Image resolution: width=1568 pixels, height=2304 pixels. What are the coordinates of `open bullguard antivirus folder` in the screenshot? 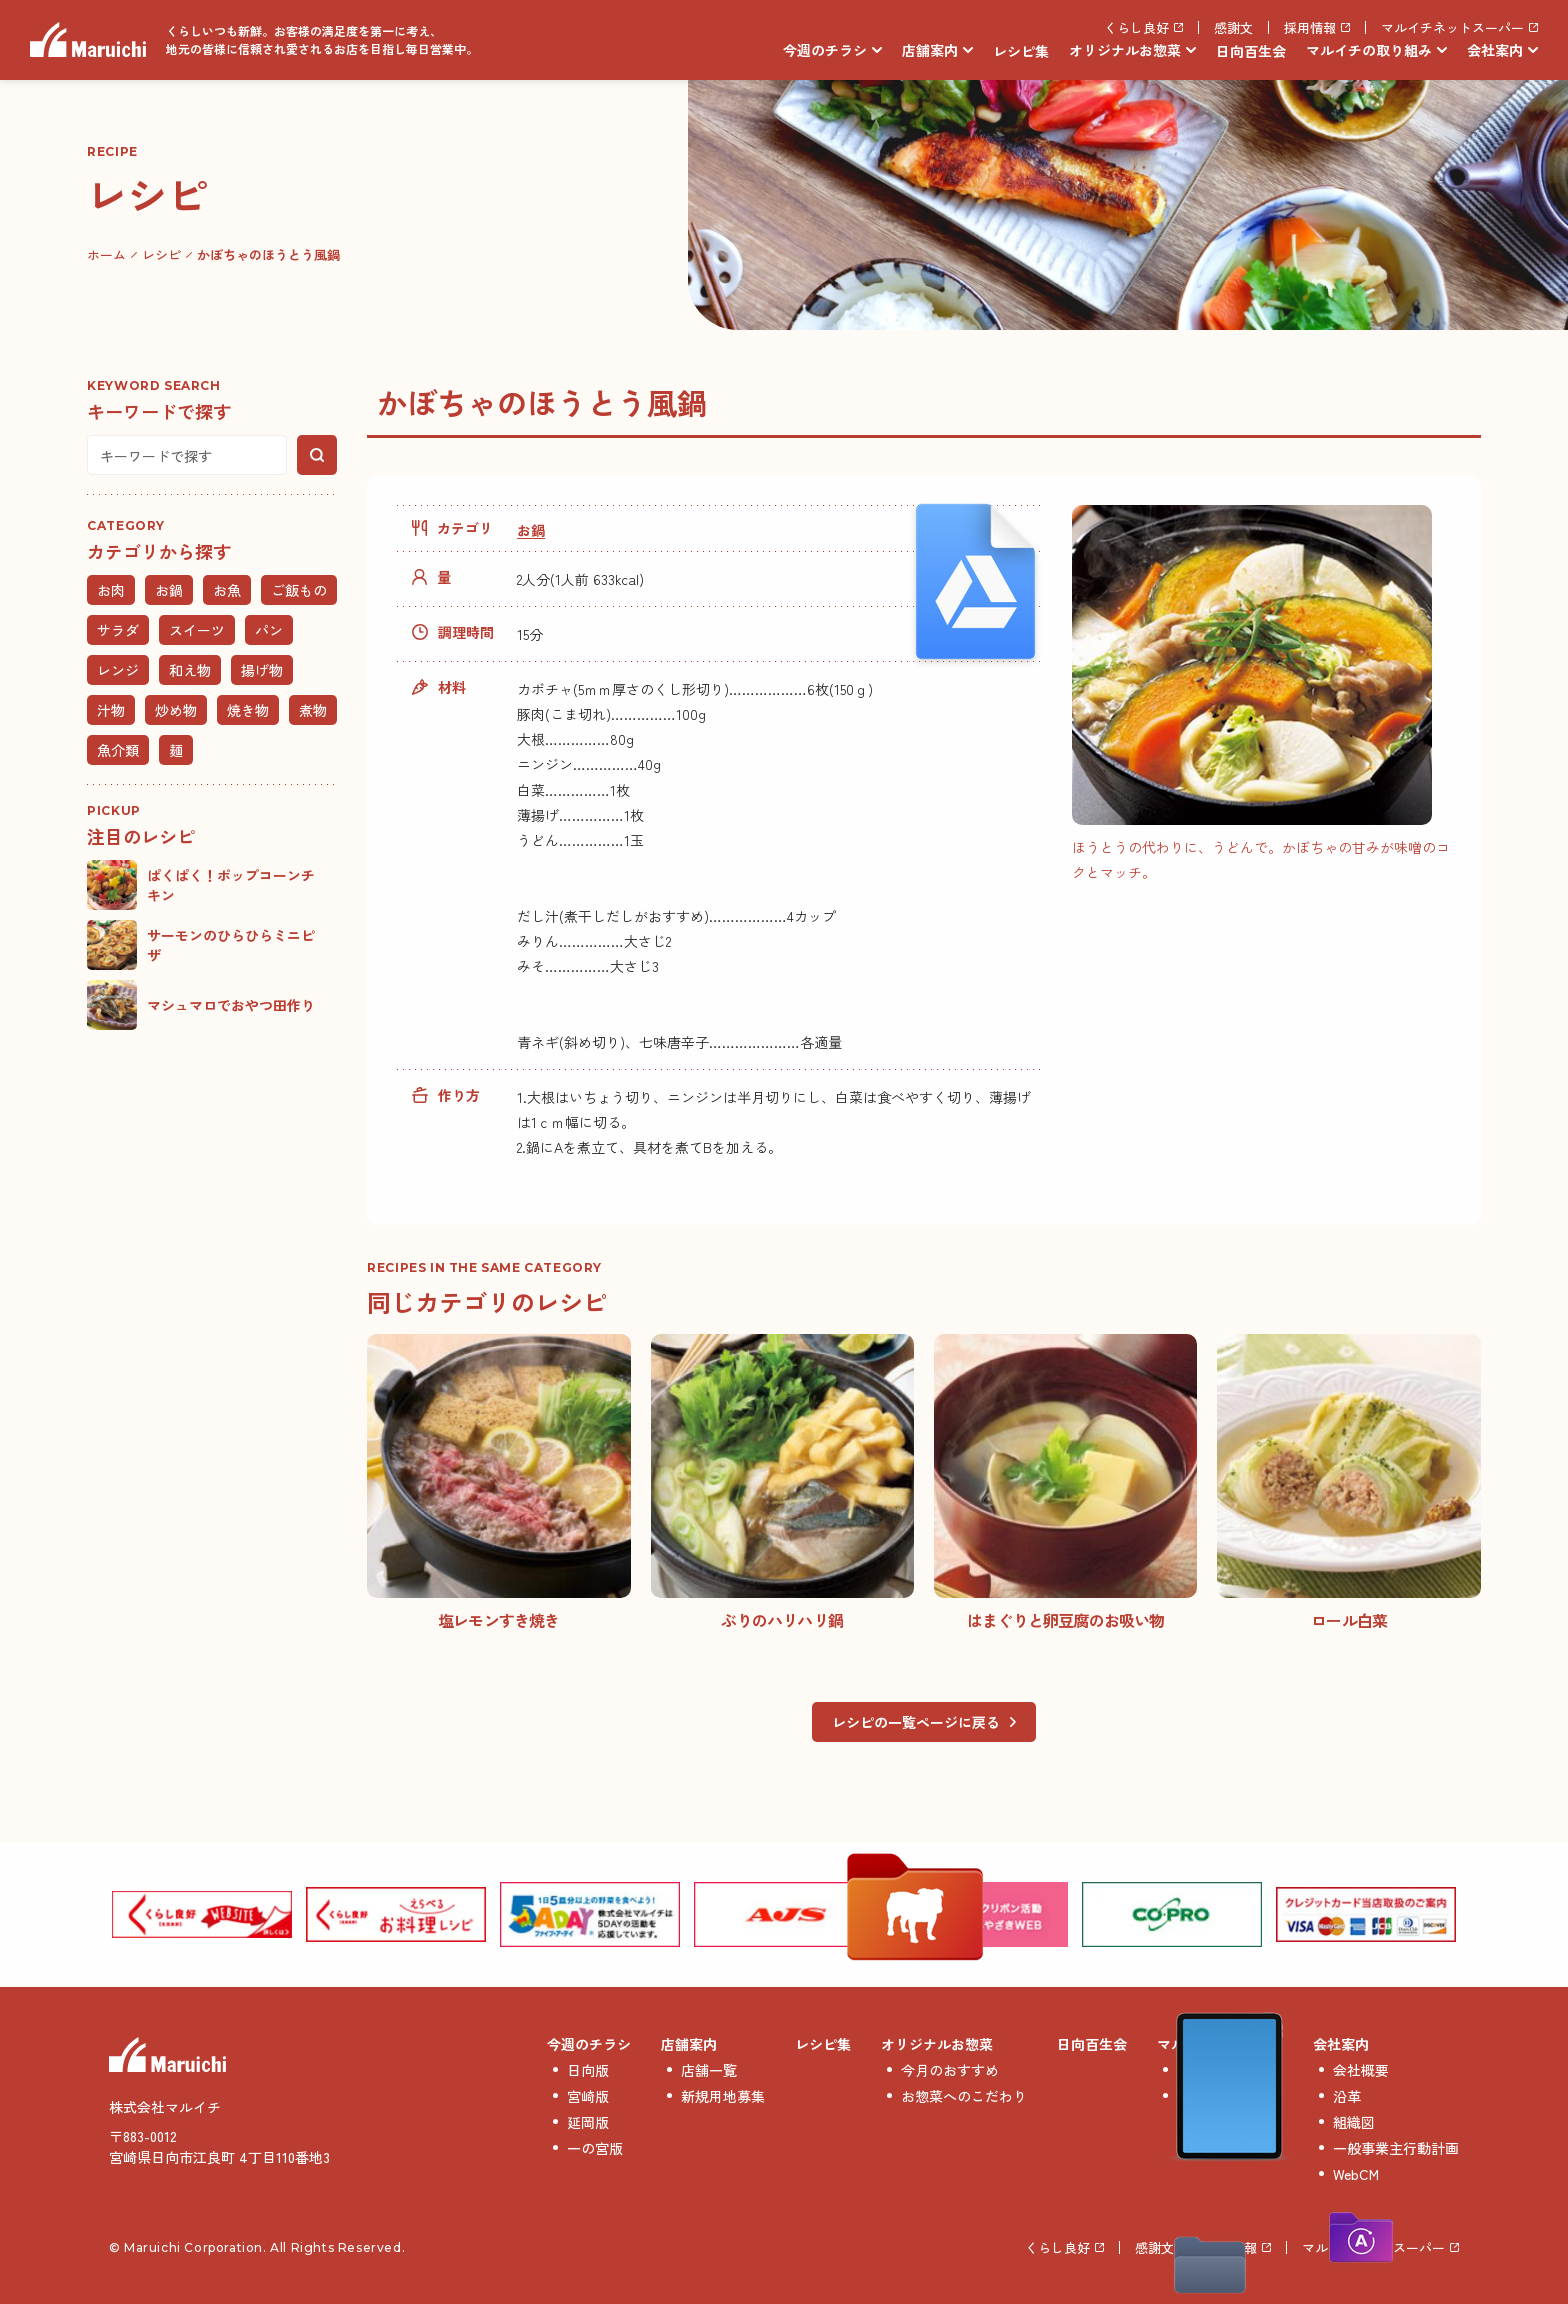 It's located at (914, 1910).